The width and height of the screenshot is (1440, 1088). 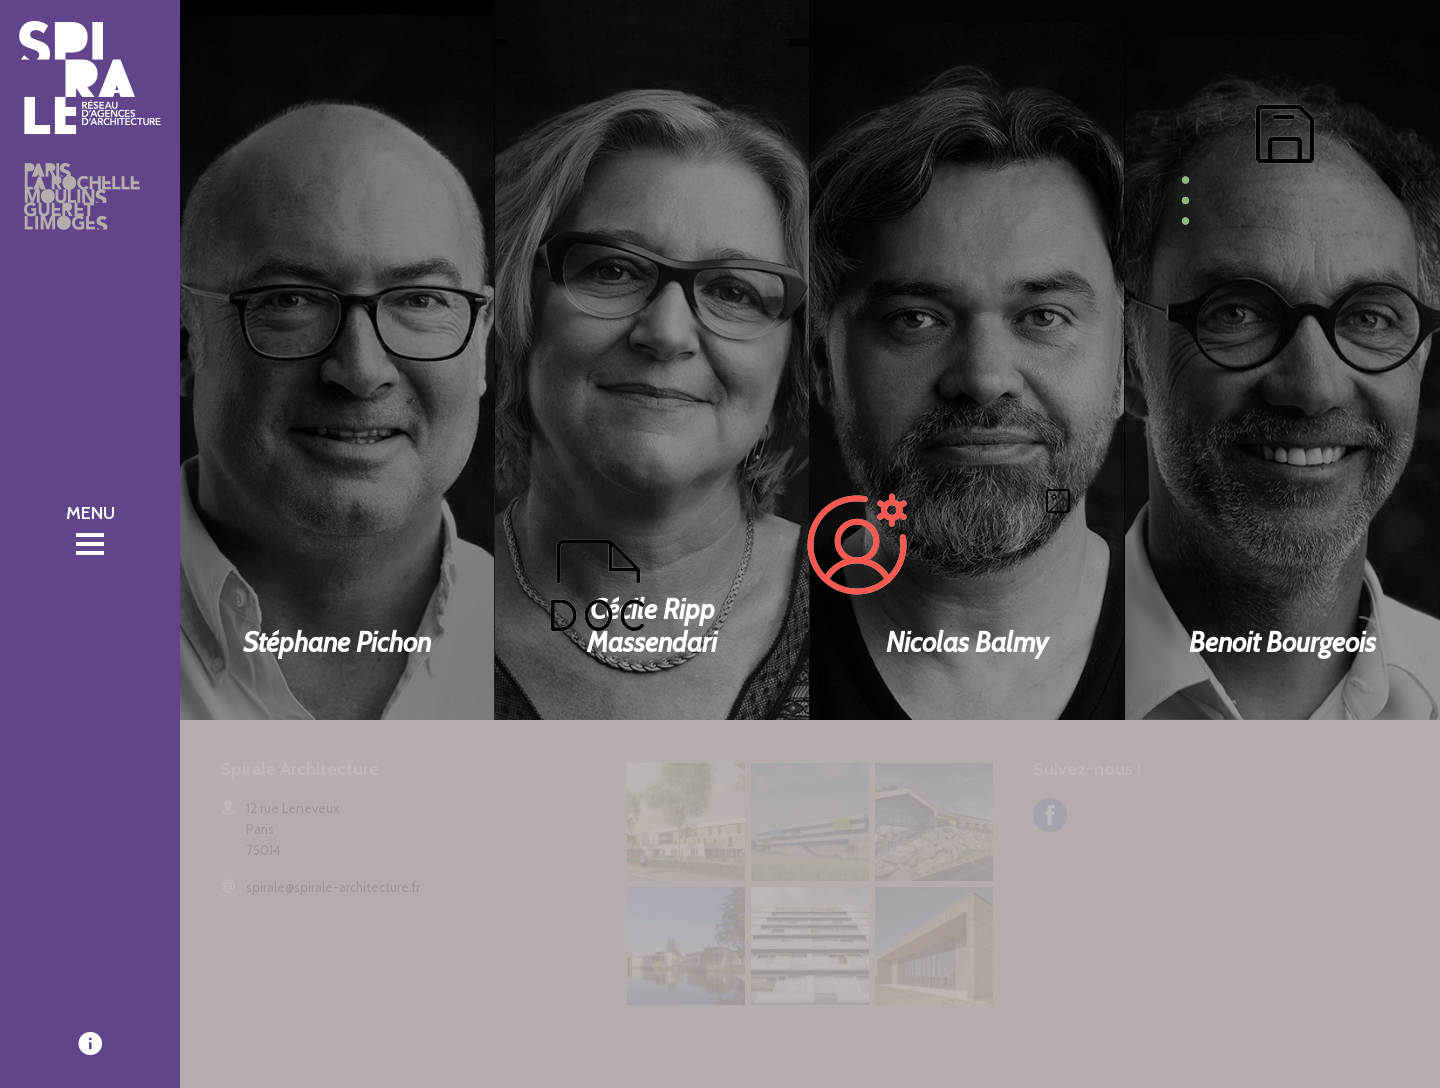 What do you see at coordinates (1285, 134) in the screenshot?
I see `save current file or document` at bounding box center [1285, 134].